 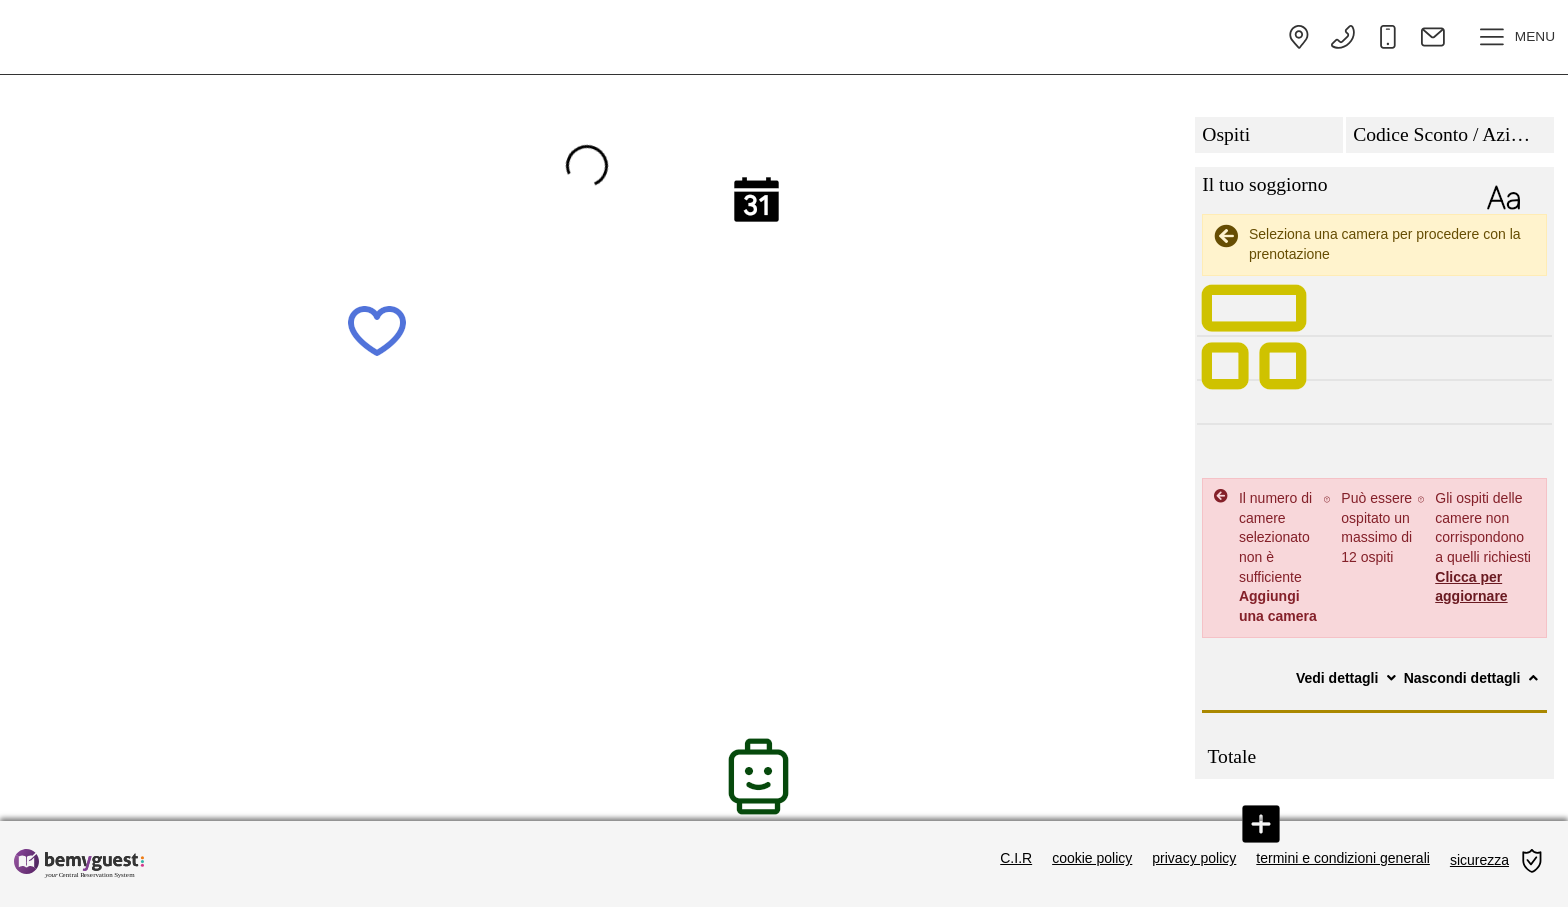 I want to click on switch to top panel layout view, so click(x=1254, y=337).